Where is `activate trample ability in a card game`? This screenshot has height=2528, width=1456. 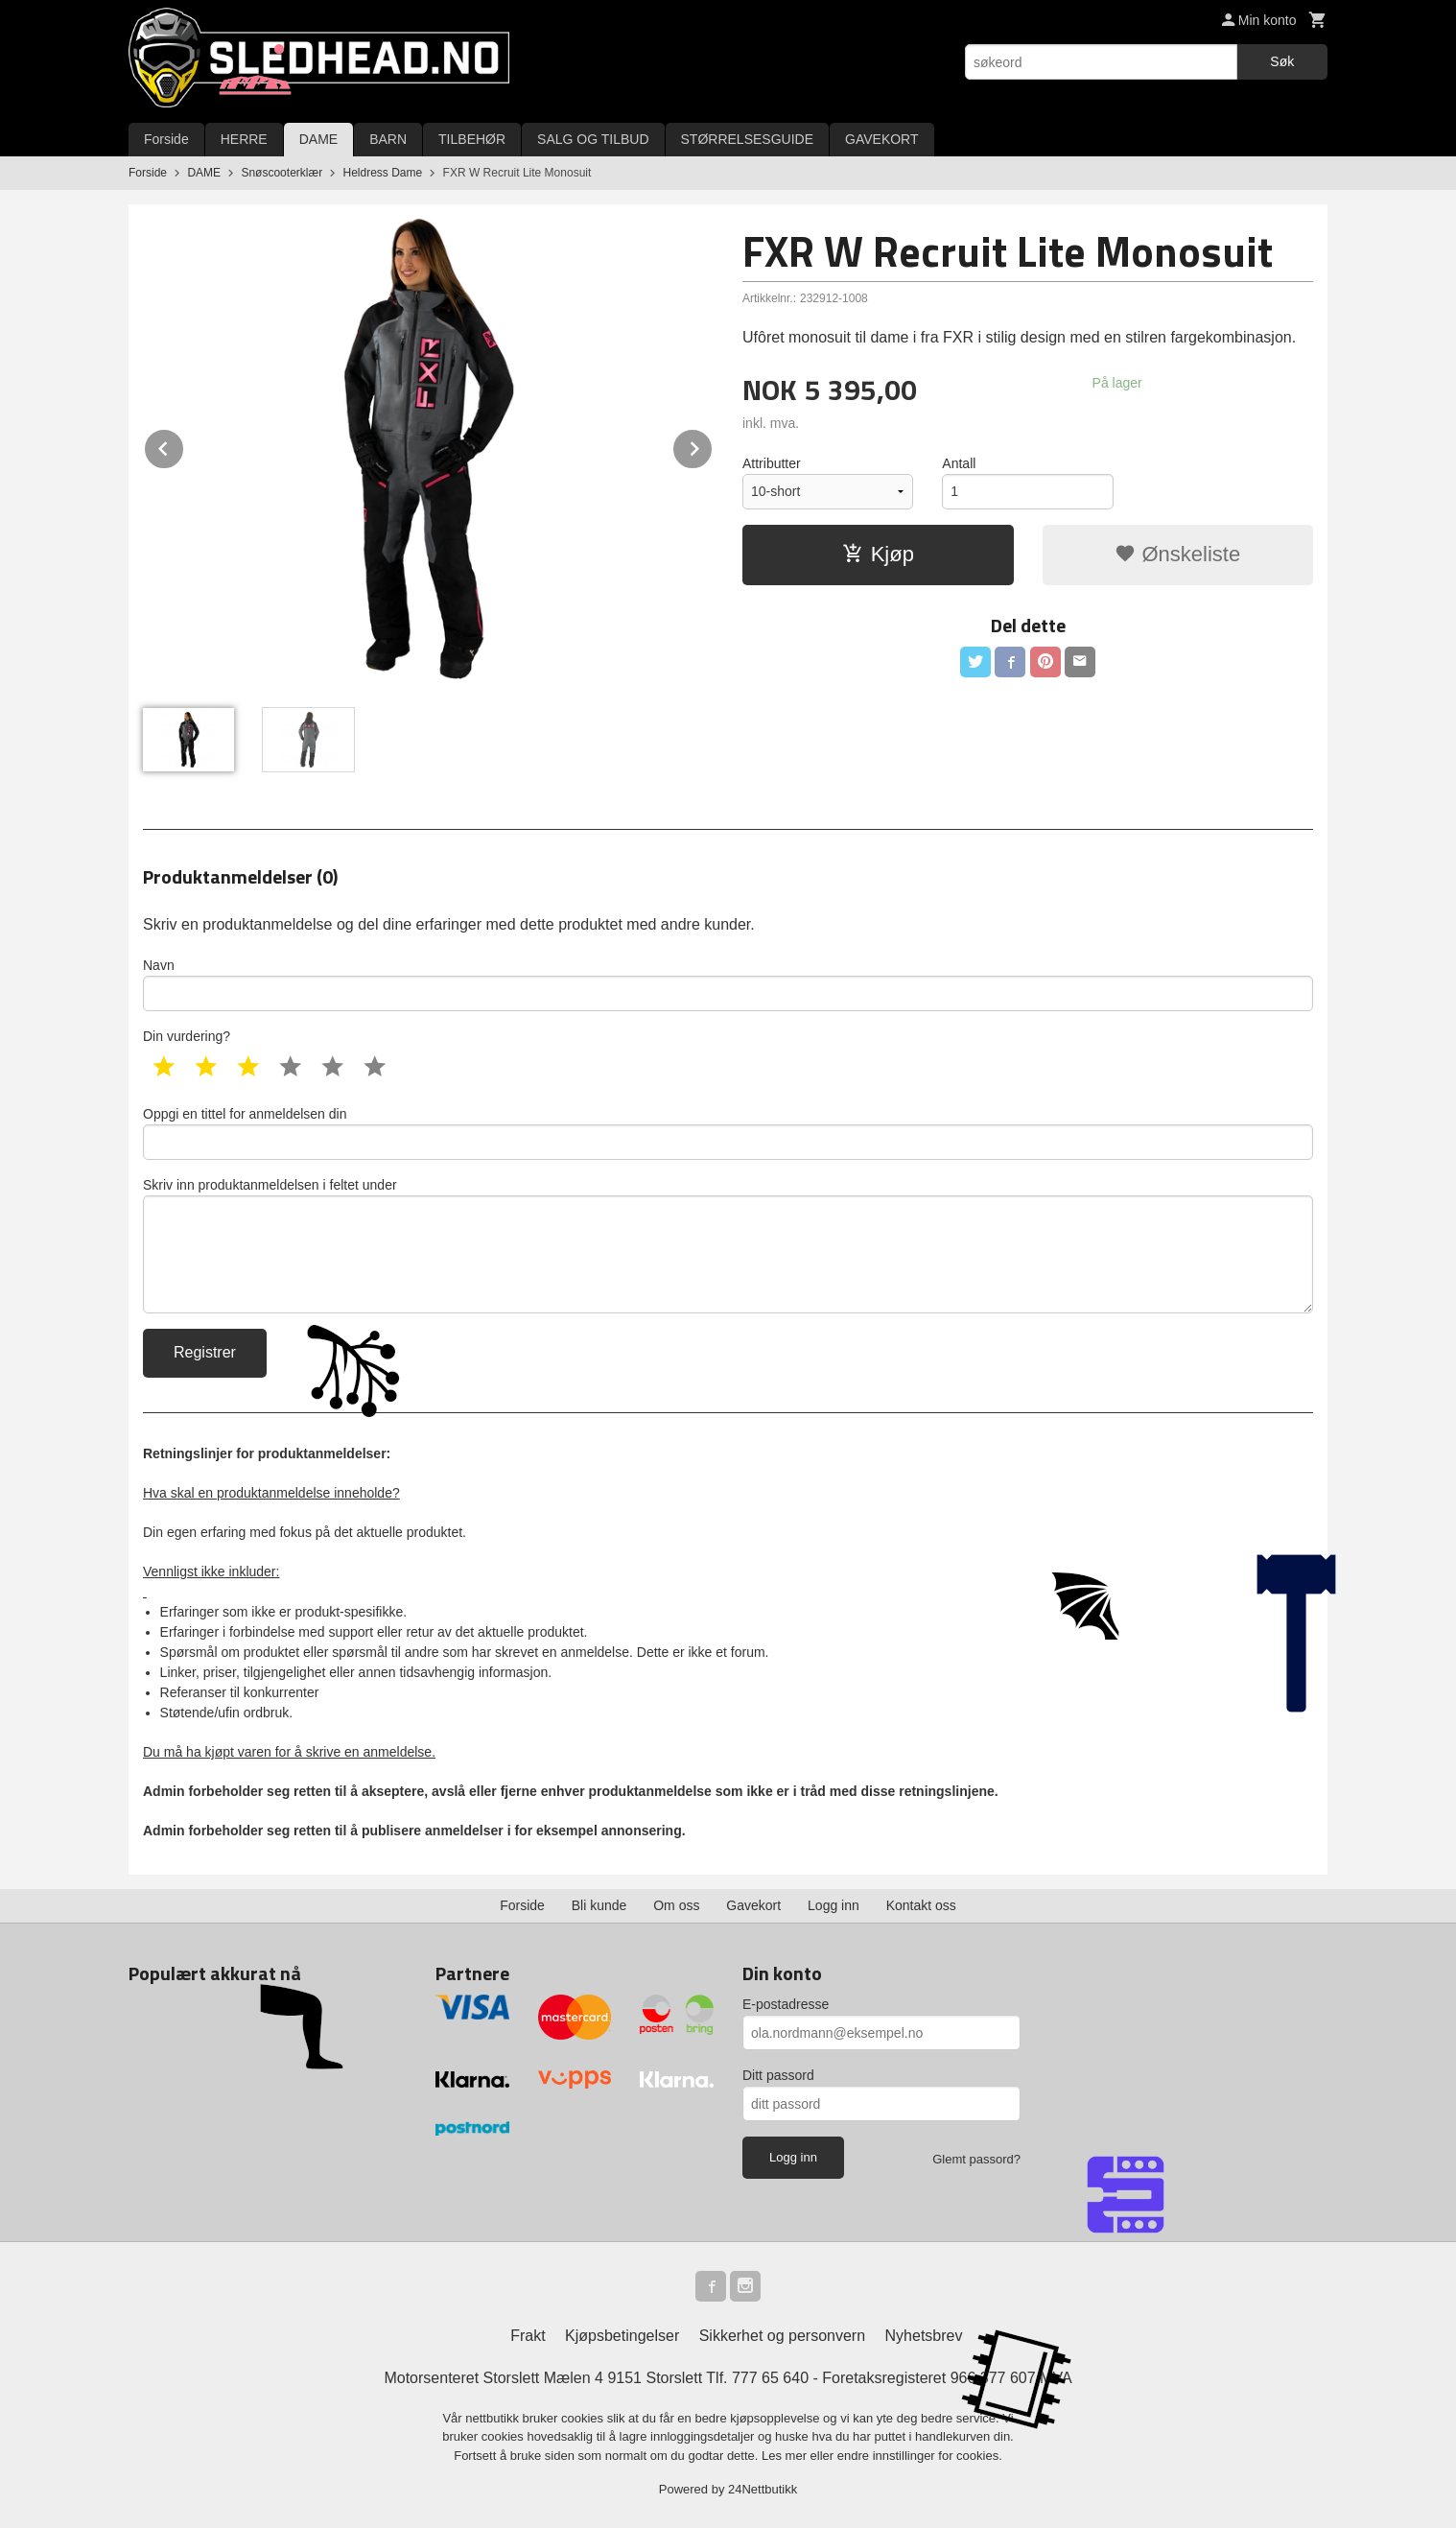 activate trample ability in a card game is located at coordinates (1296, 1633).